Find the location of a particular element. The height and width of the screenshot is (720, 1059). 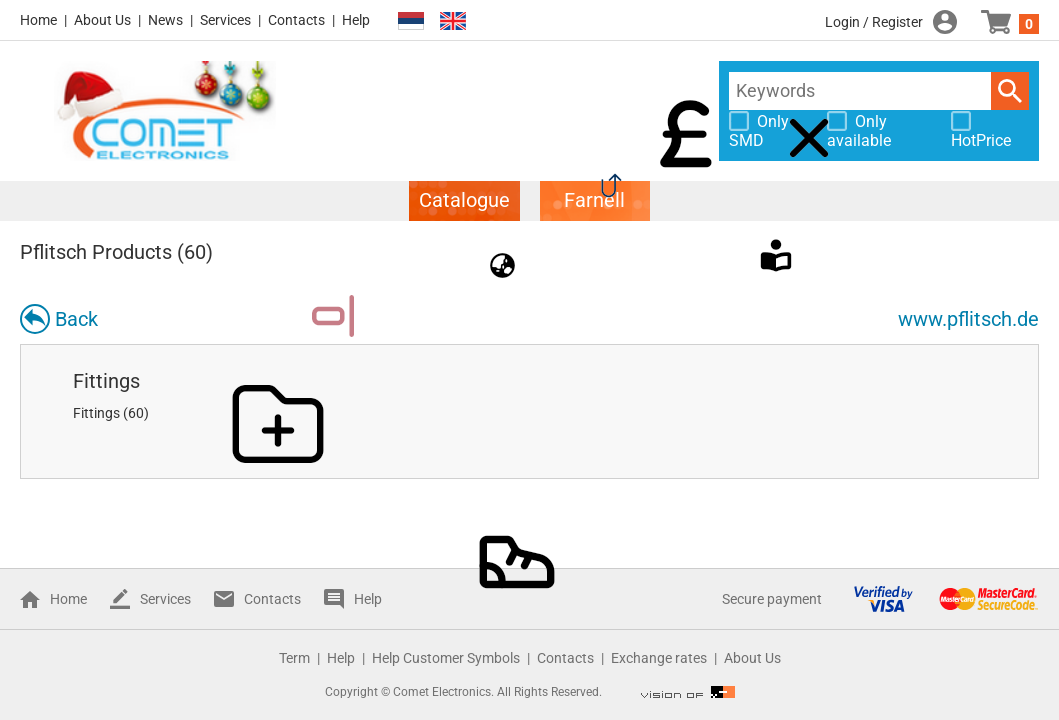

browse footwear or shoe products is located at coordinates (517, 562).